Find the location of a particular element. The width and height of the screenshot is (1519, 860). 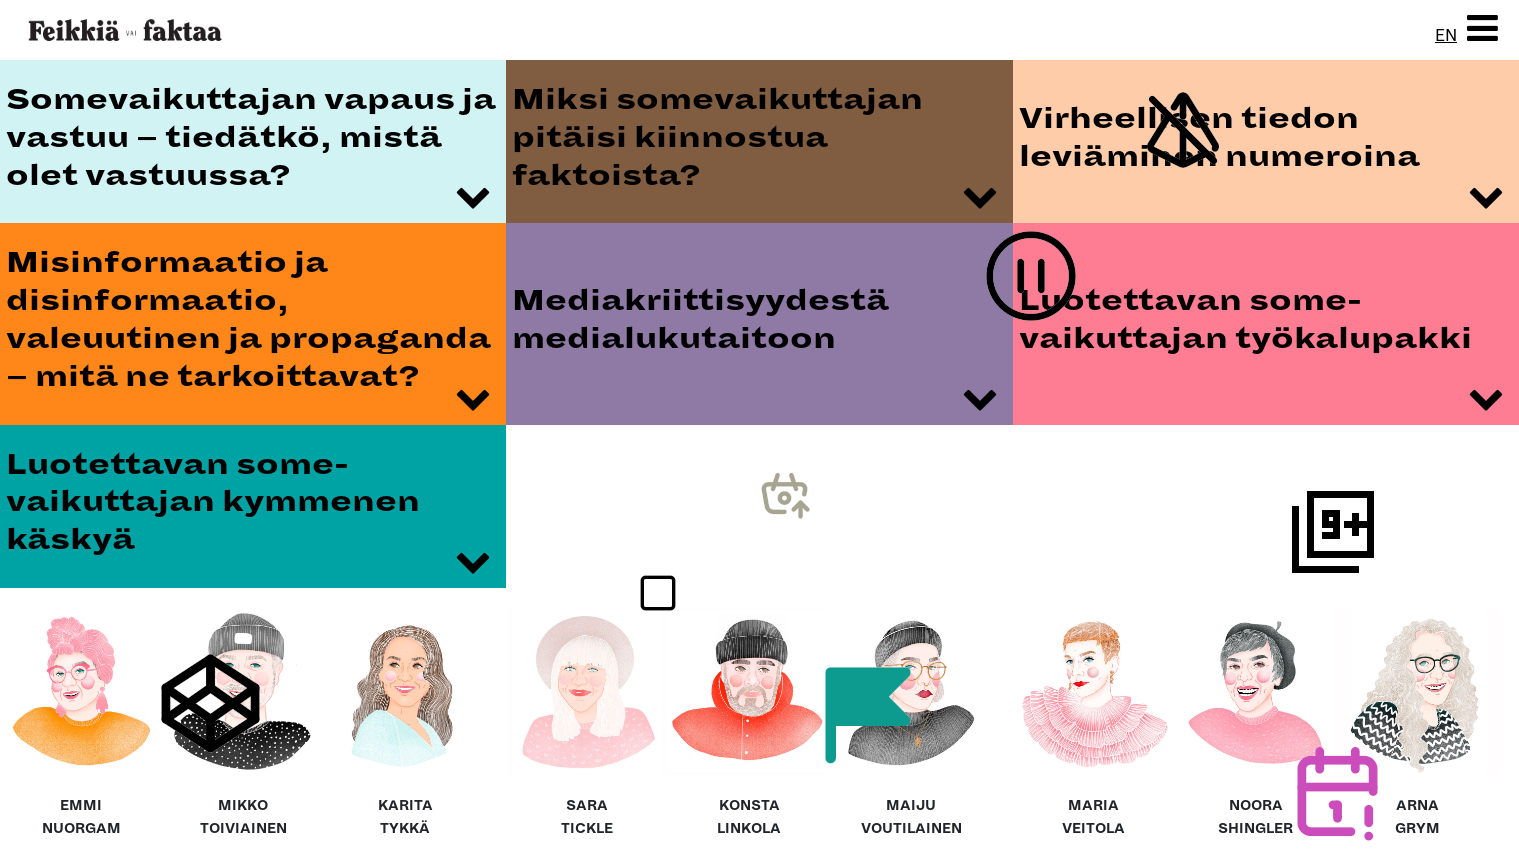

pause media playback is located at coordinates (1031, 276).